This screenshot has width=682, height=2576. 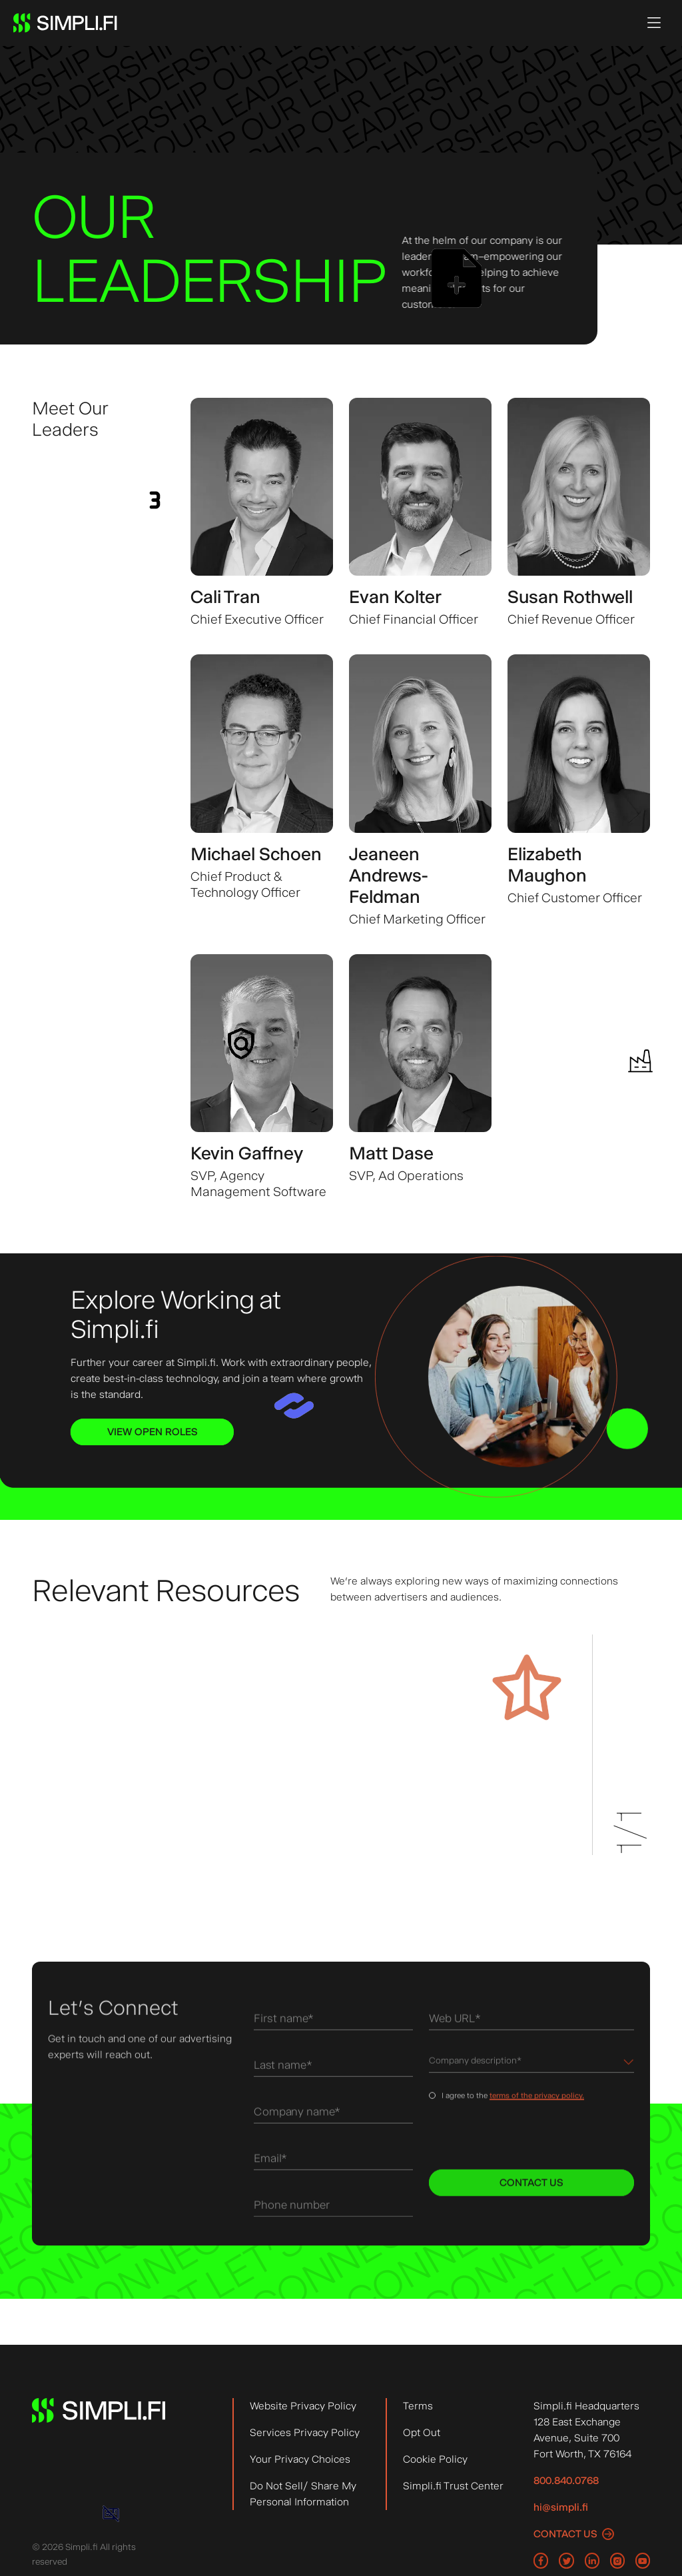 What do you see at coordinates (640, 1061) in the screenshot?
I see `view manufacturing or production facilities` at bounding box center [640, 1061].